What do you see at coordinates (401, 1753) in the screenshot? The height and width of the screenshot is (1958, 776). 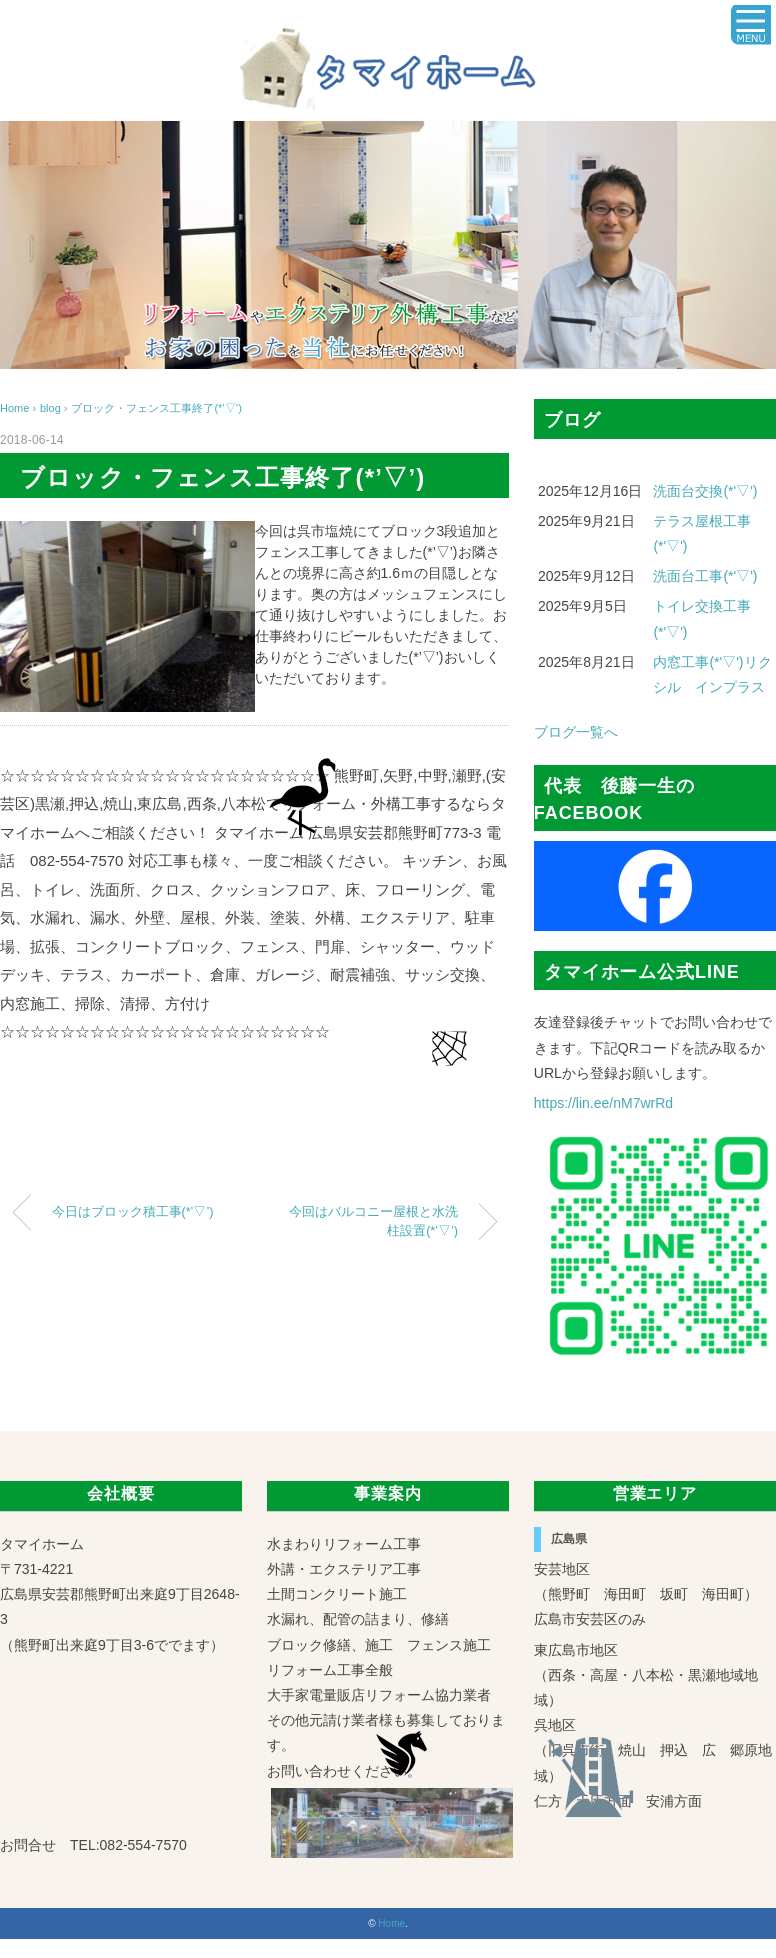 I see `mythical creature or fantasy game element` at bounding box center [401, 1753].